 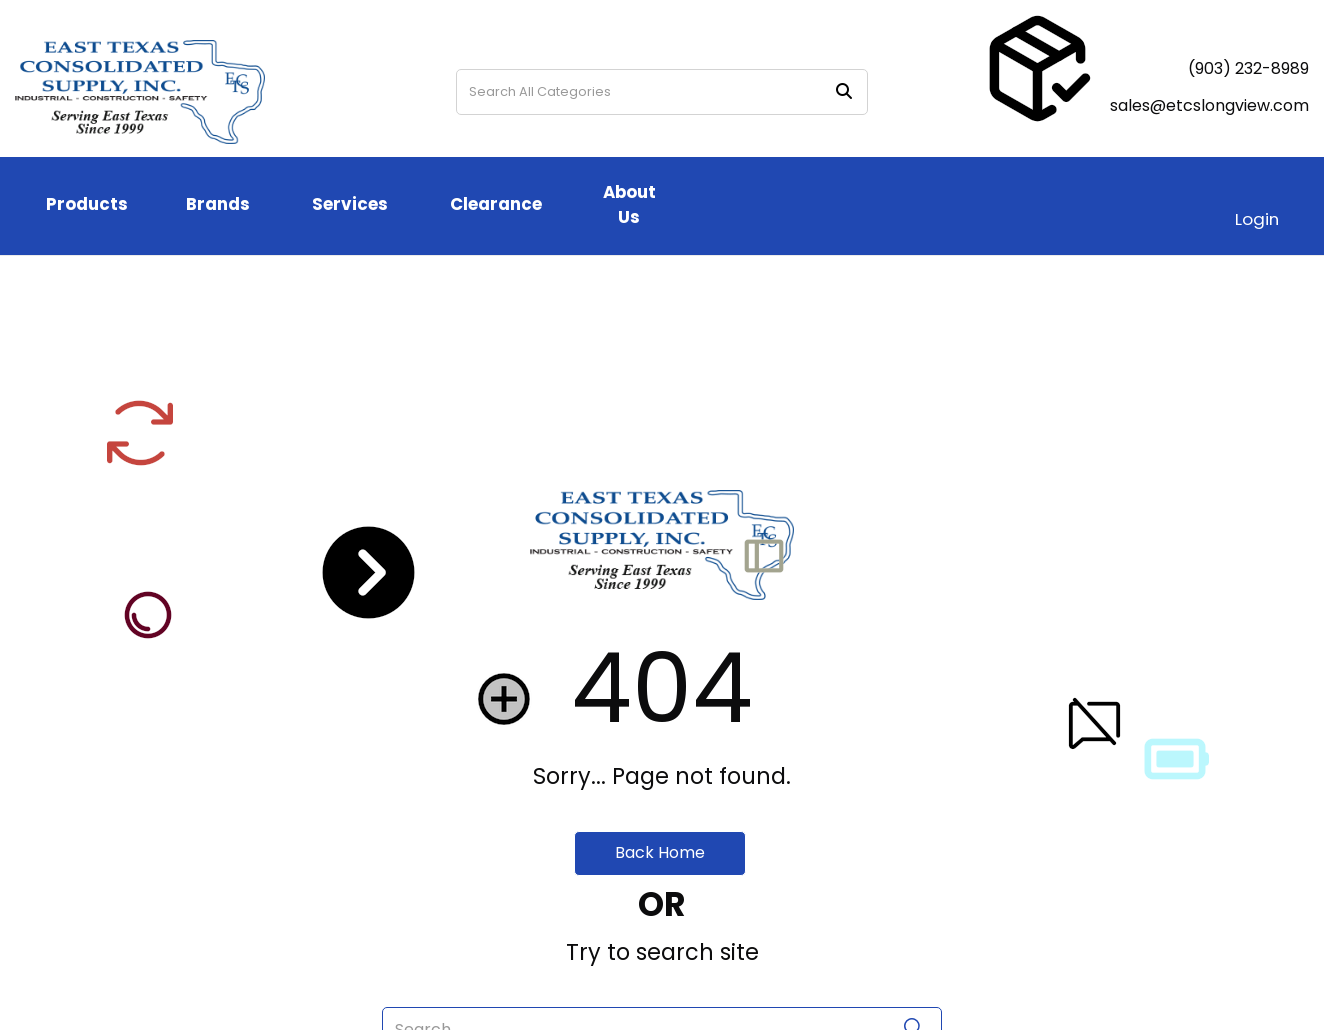 I want to click on apply inner shadow effect to bottom-left corner, so click(x=148, y=615).